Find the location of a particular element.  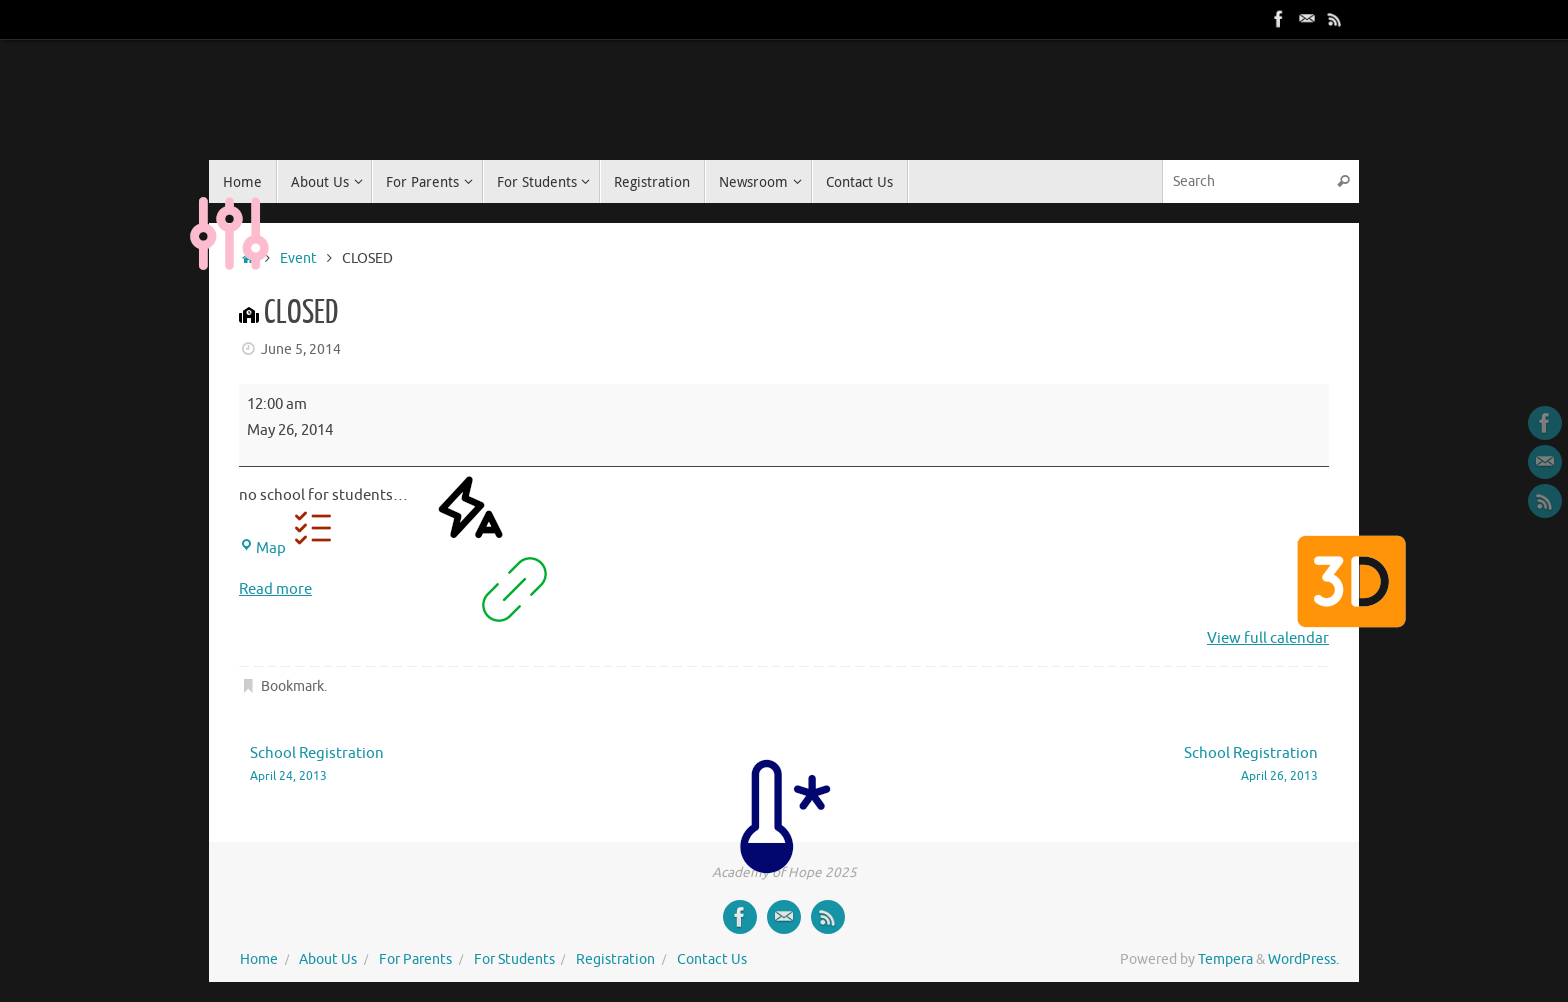

auto-enhance or quick optimize content is located at coordinates (469, 509).